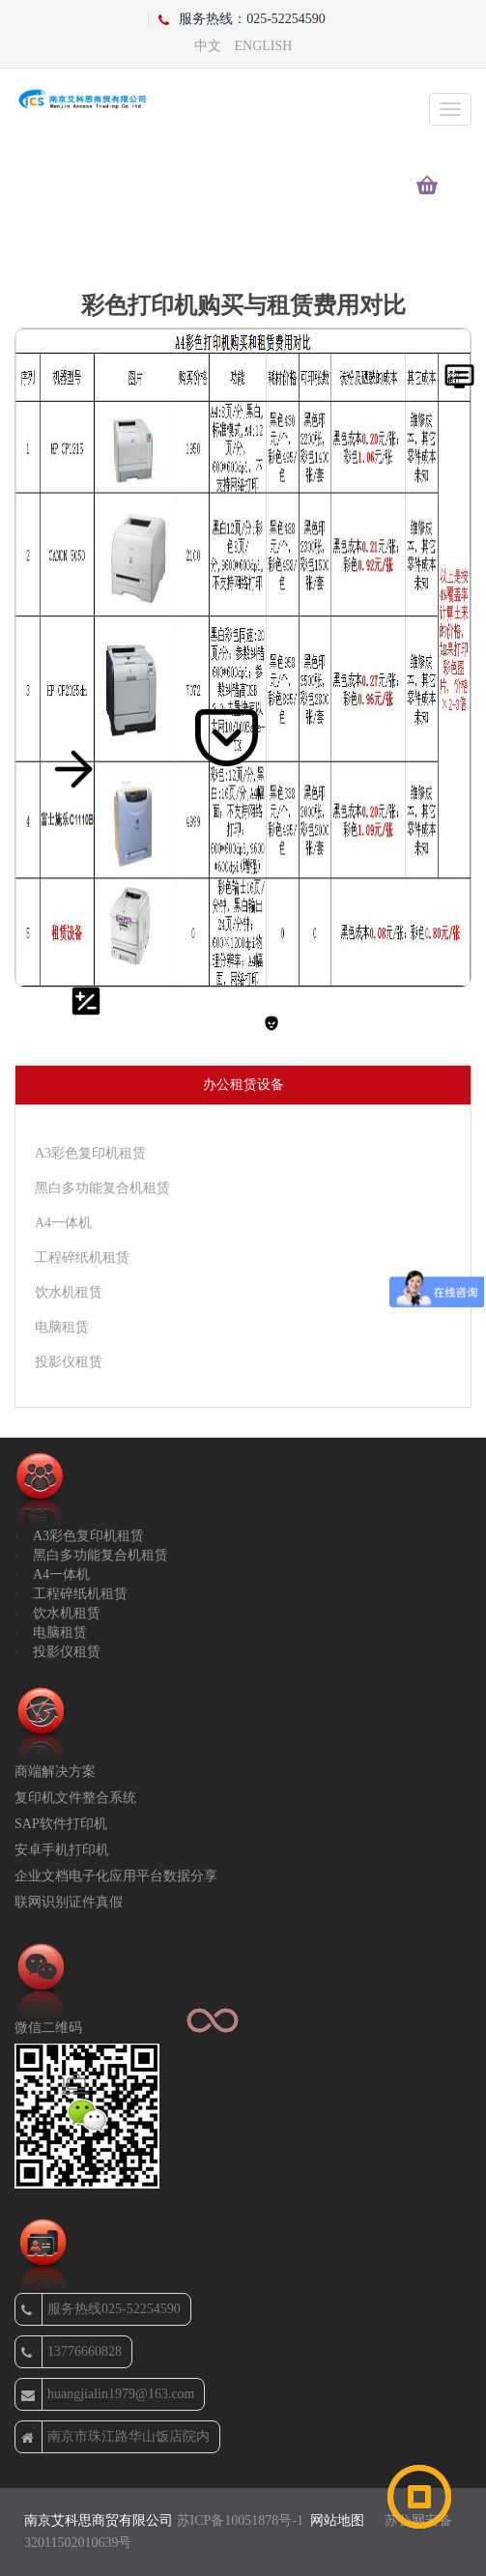 The width and height of the screenshot is (486, 2576). Describe the element at coordinates (427, 186) in the screenshot. I see `view your shopping basket` at that location.